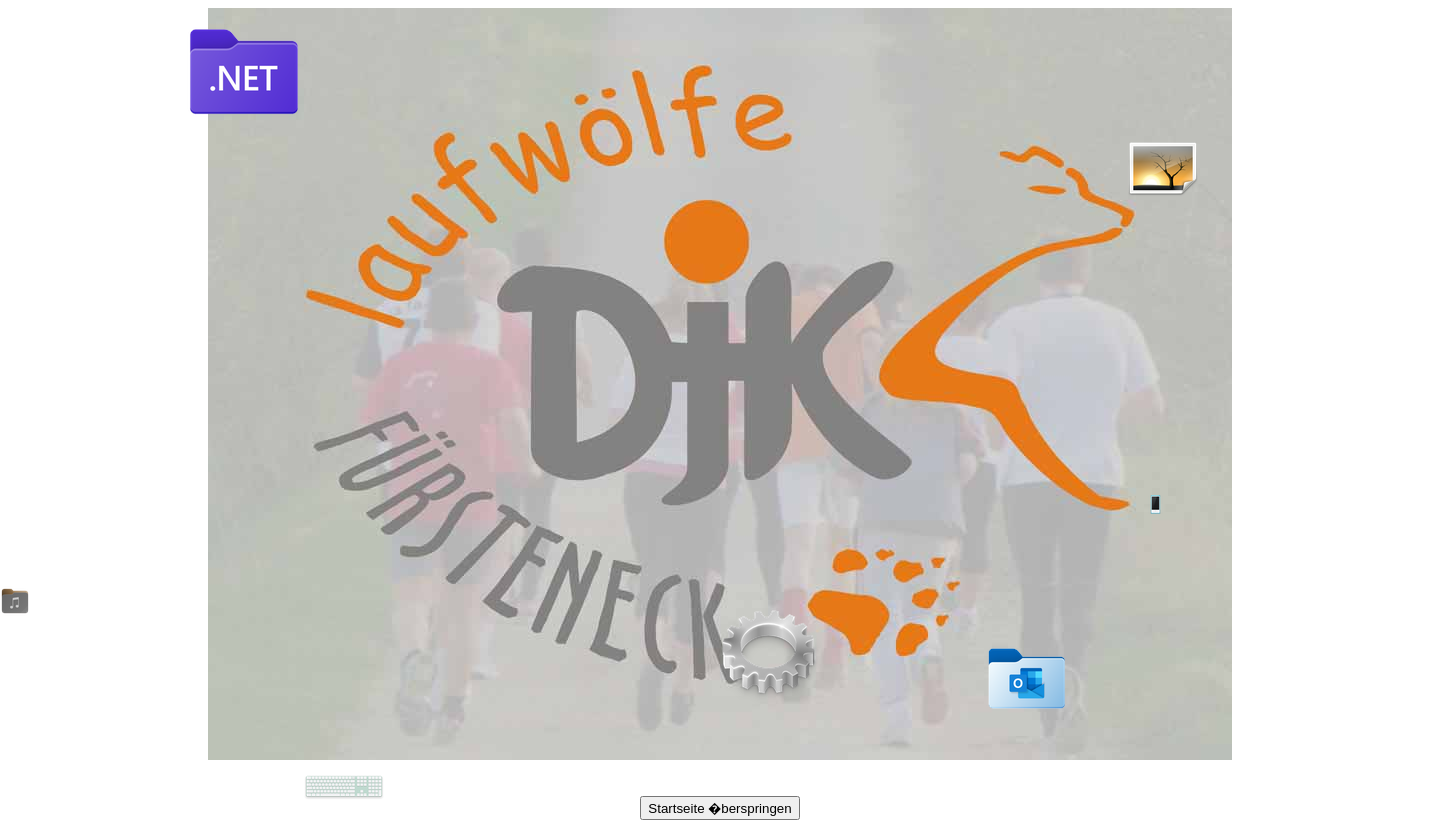 The height and width of the screenshot is (836, 1440). What do you see at coordinates (15, 601) in the screenshot?
I see `open your music folder` at bounding box center [15, 601].